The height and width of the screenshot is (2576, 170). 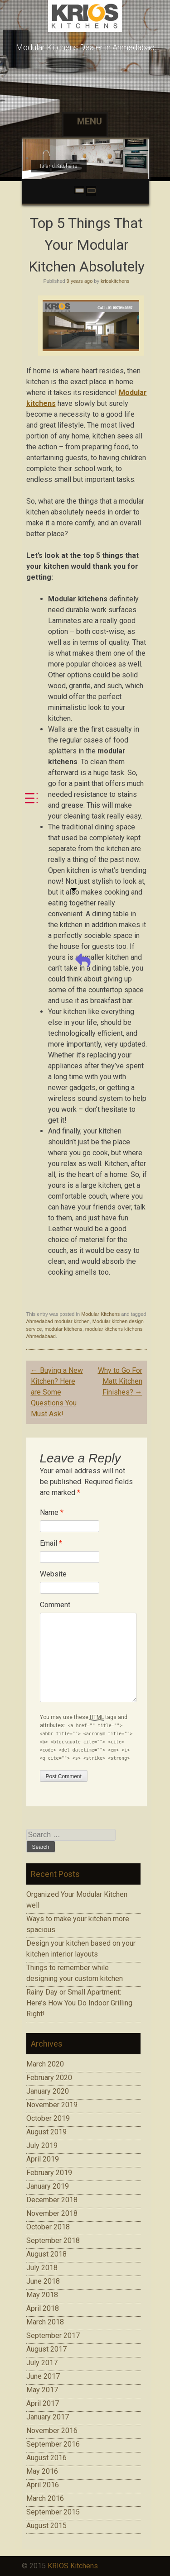 What do you see at coordinates (31, 798) in the screenshot?
I see `view table of contents` at bounding box center [31, 798].